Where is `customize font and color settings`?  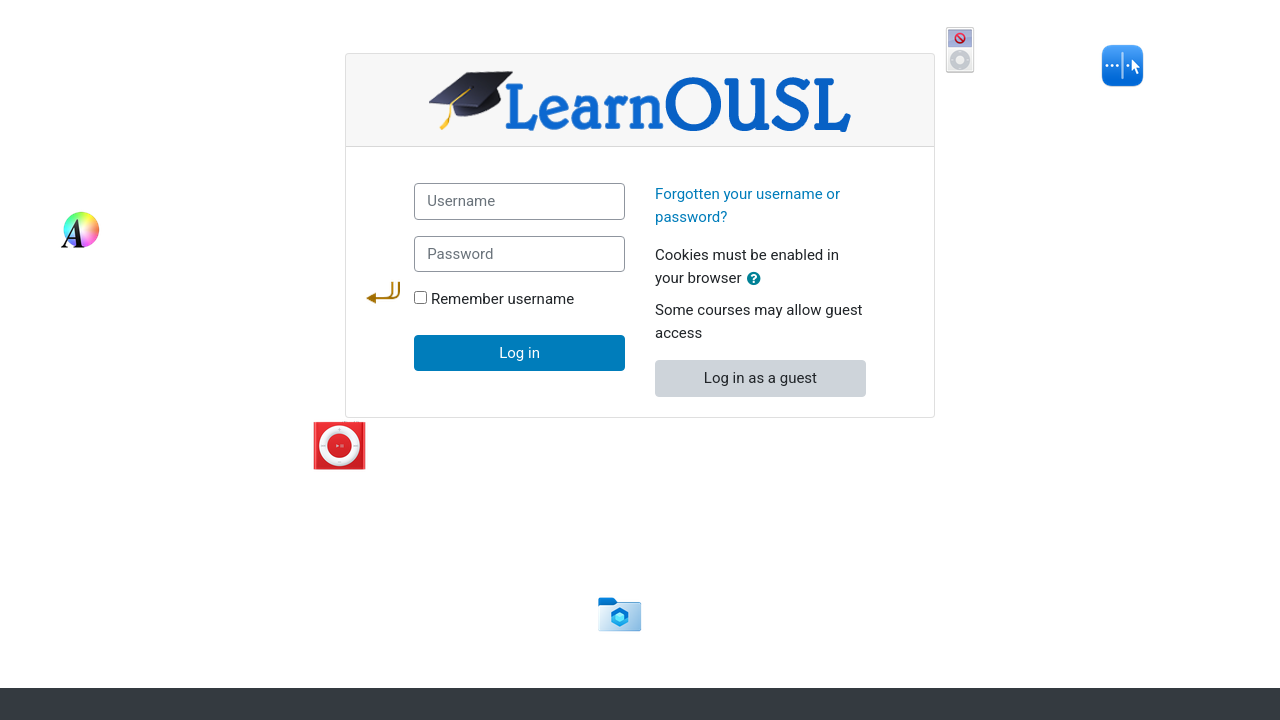 customize font and color settings is located at coordinates (80, 227).